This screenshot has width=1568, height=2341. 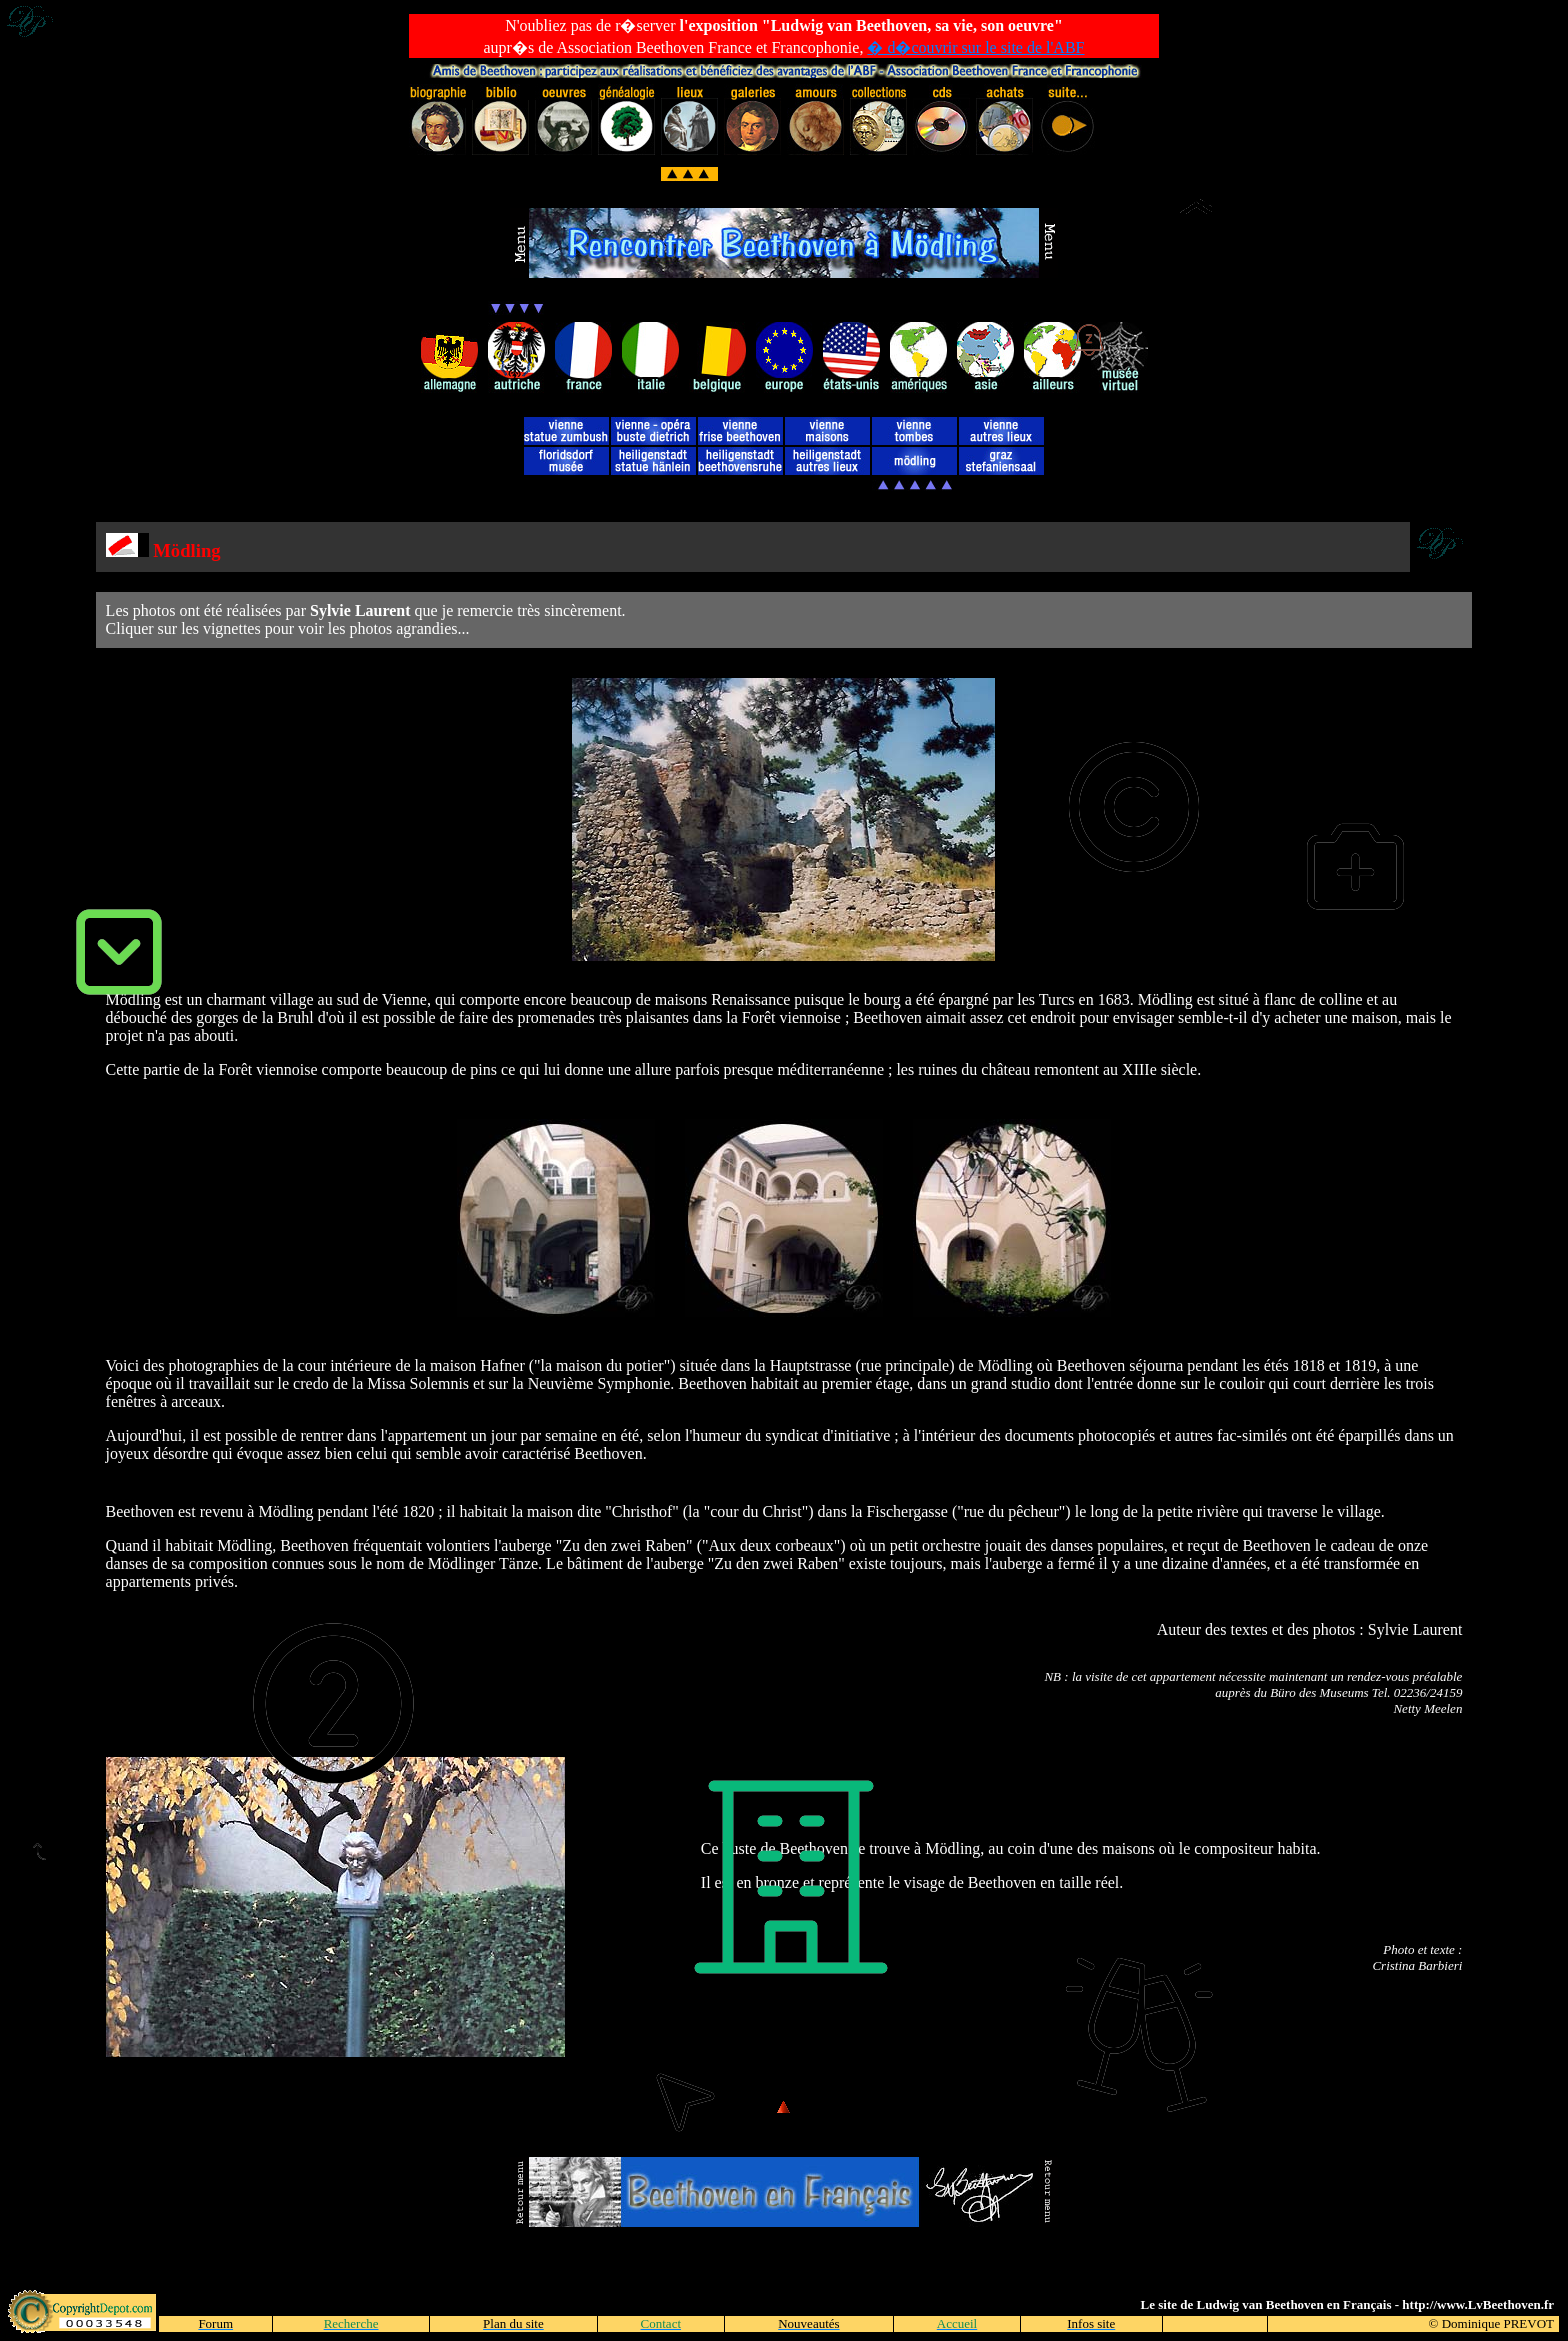 What do you see at coordinates (1355, 868) in the screenshot?
I see `add a new photo` at bounding box center [1355, 868].